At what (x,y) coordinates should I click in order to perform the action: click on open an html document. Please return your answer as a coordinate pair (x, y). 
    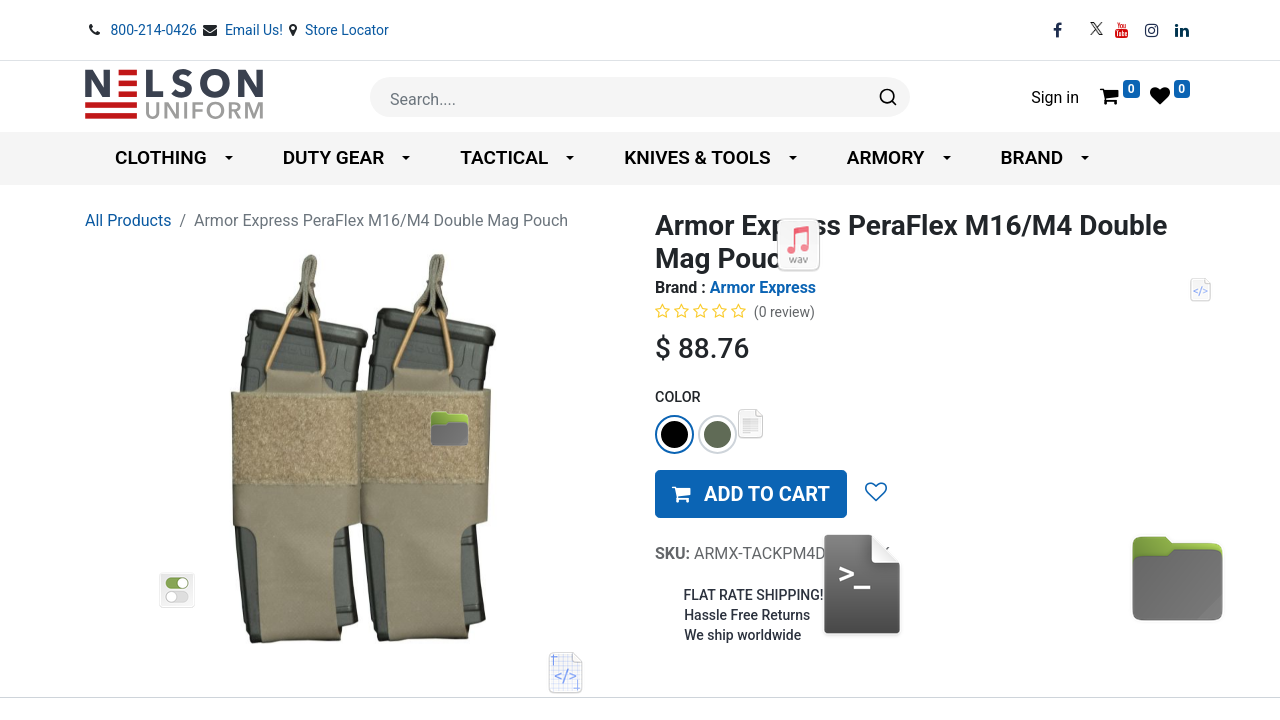
    Looking at the image, I should click on (1200, 289).